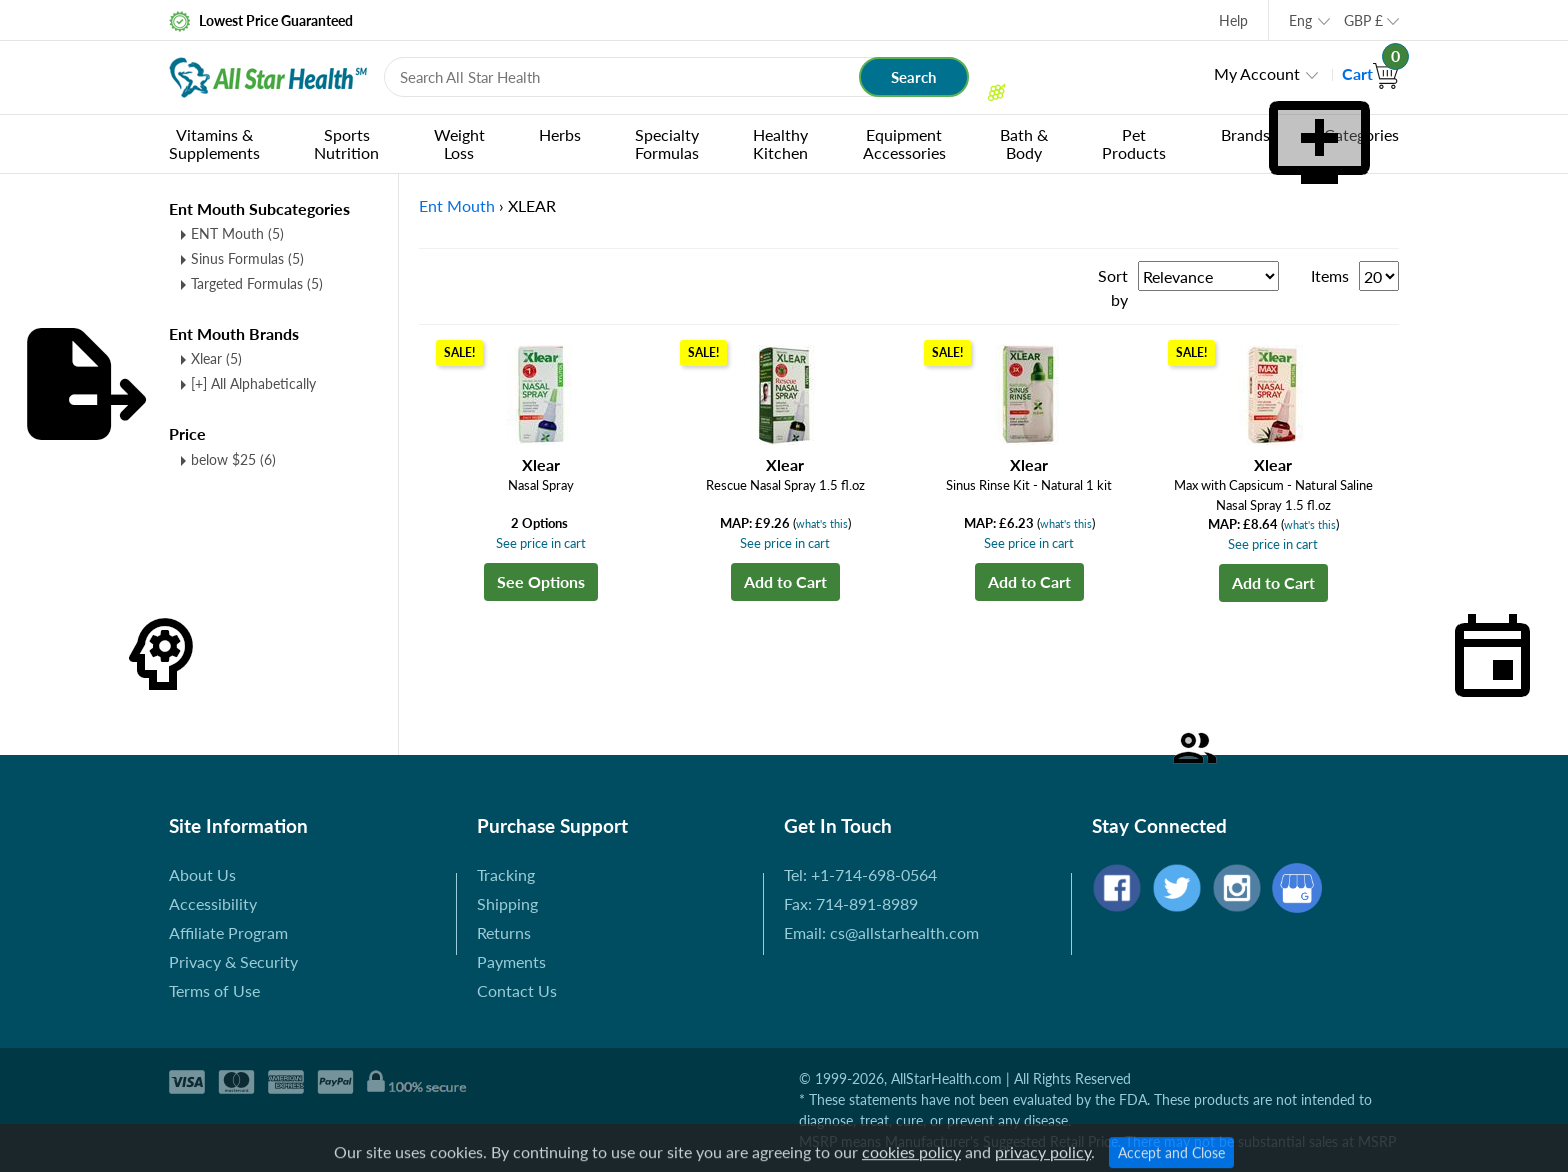 The width and height of the screenshot is (1568, 1172). I want to click on add video to watch queue, so click(1319, 142).